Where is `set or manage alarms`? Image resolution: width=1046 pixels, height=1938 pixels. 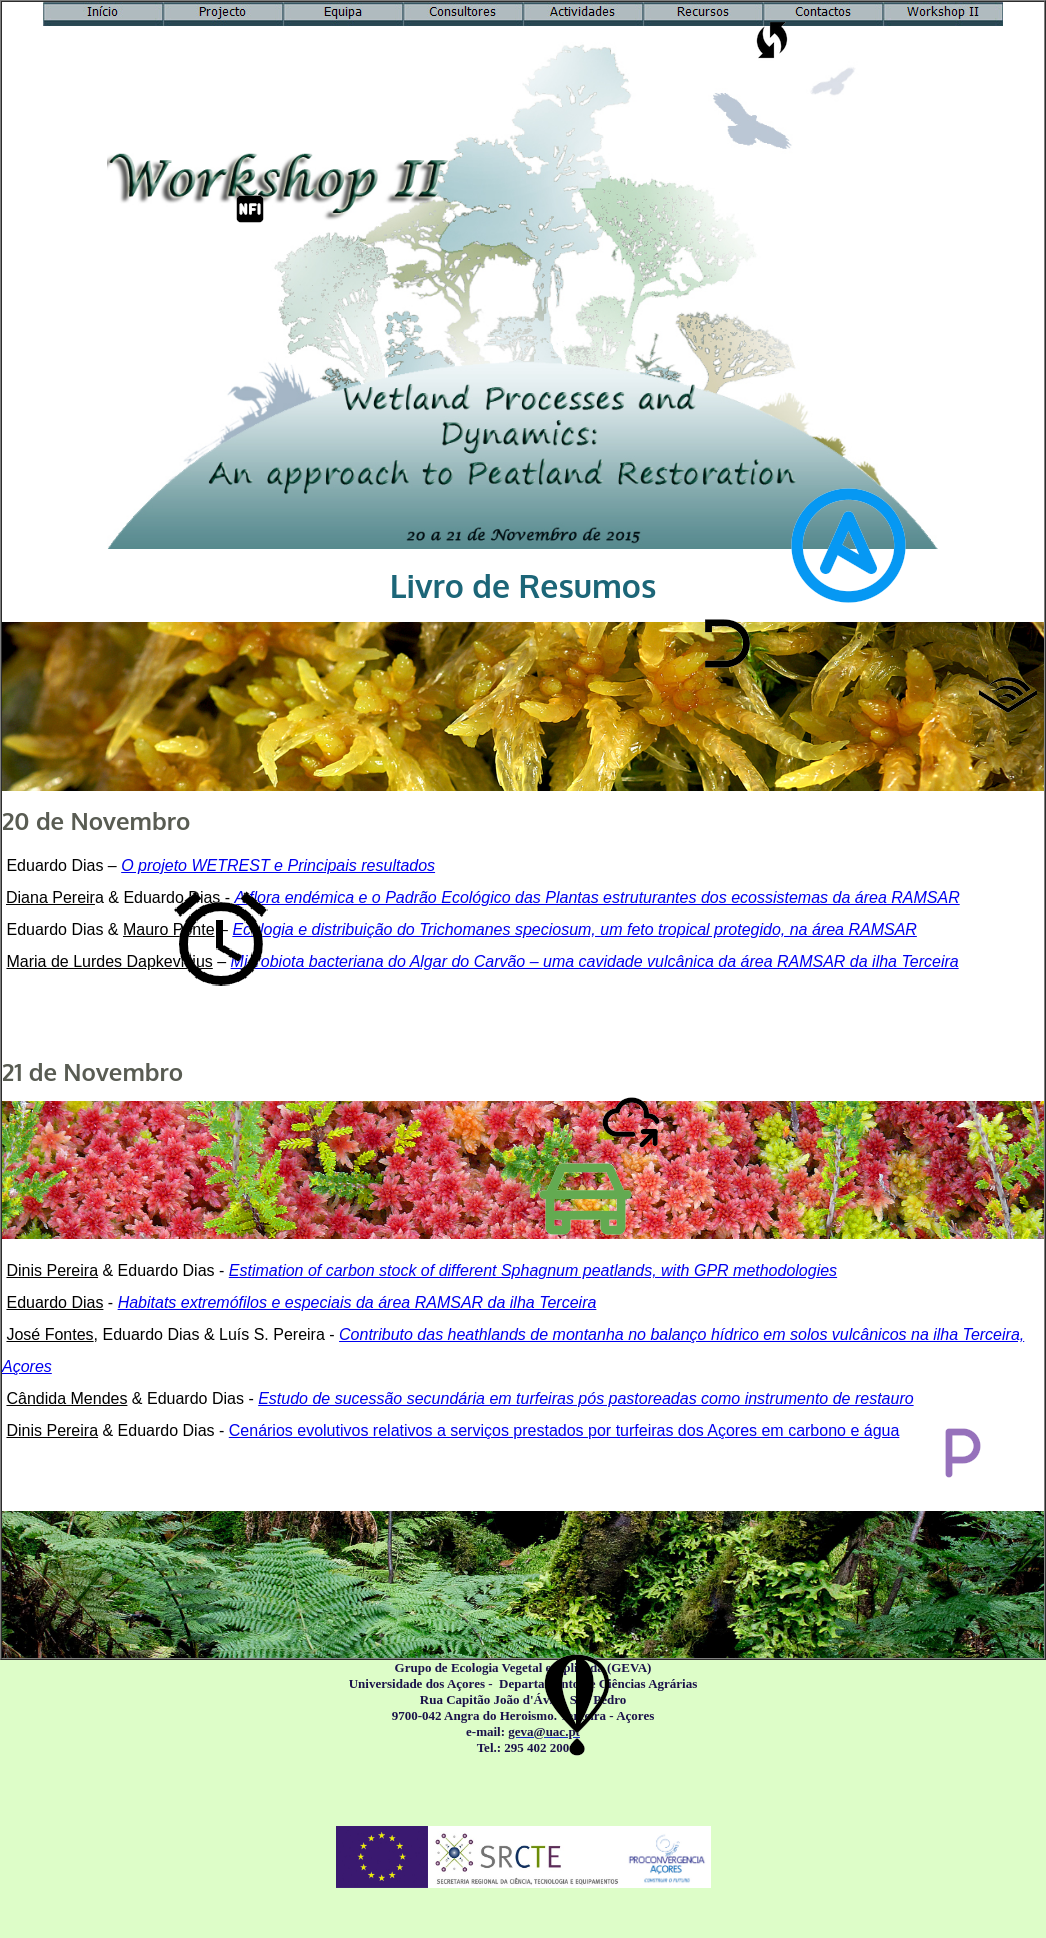
set or manage alarms is located at coordinates (221, 939).